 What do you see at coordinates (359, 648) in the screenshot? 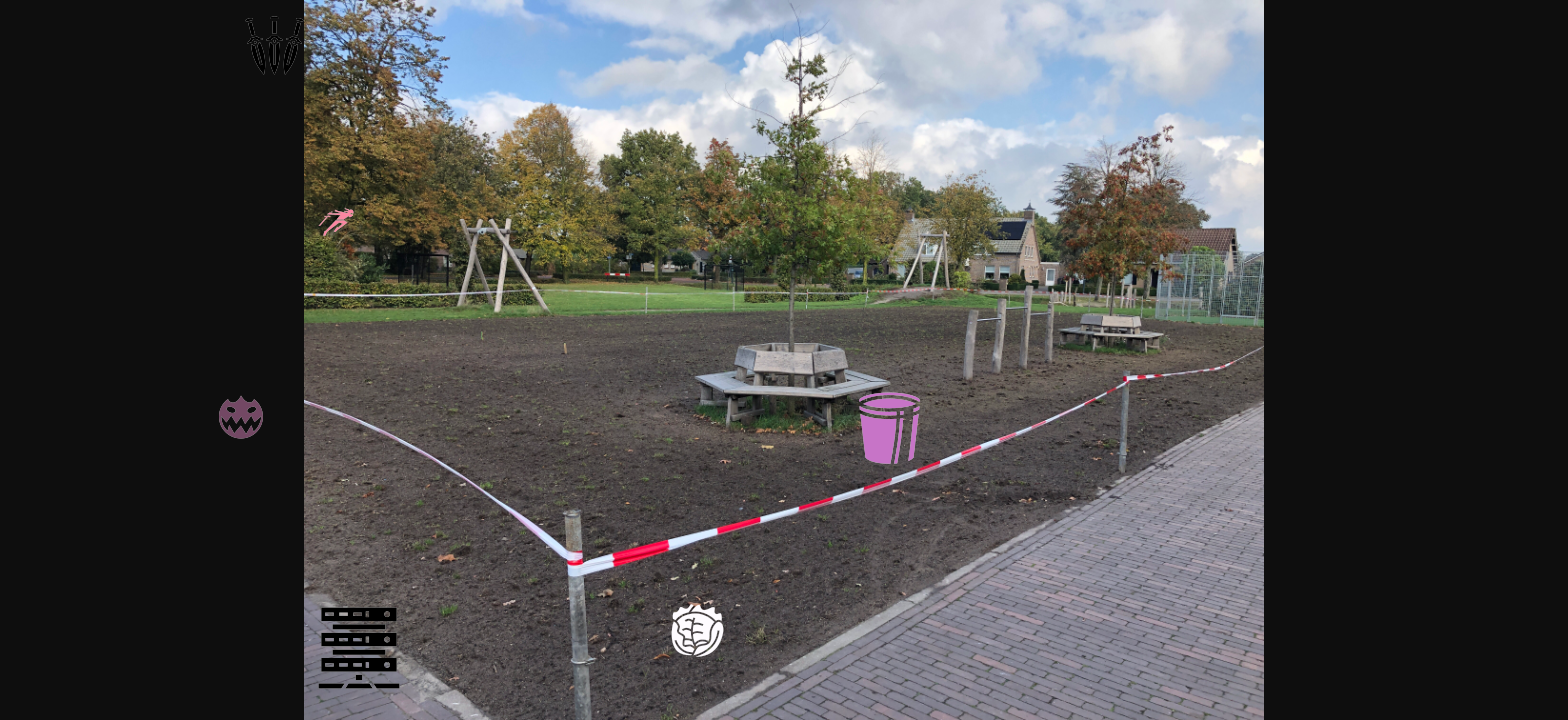
I see `access server management settings` at bounding box center [359, 648].